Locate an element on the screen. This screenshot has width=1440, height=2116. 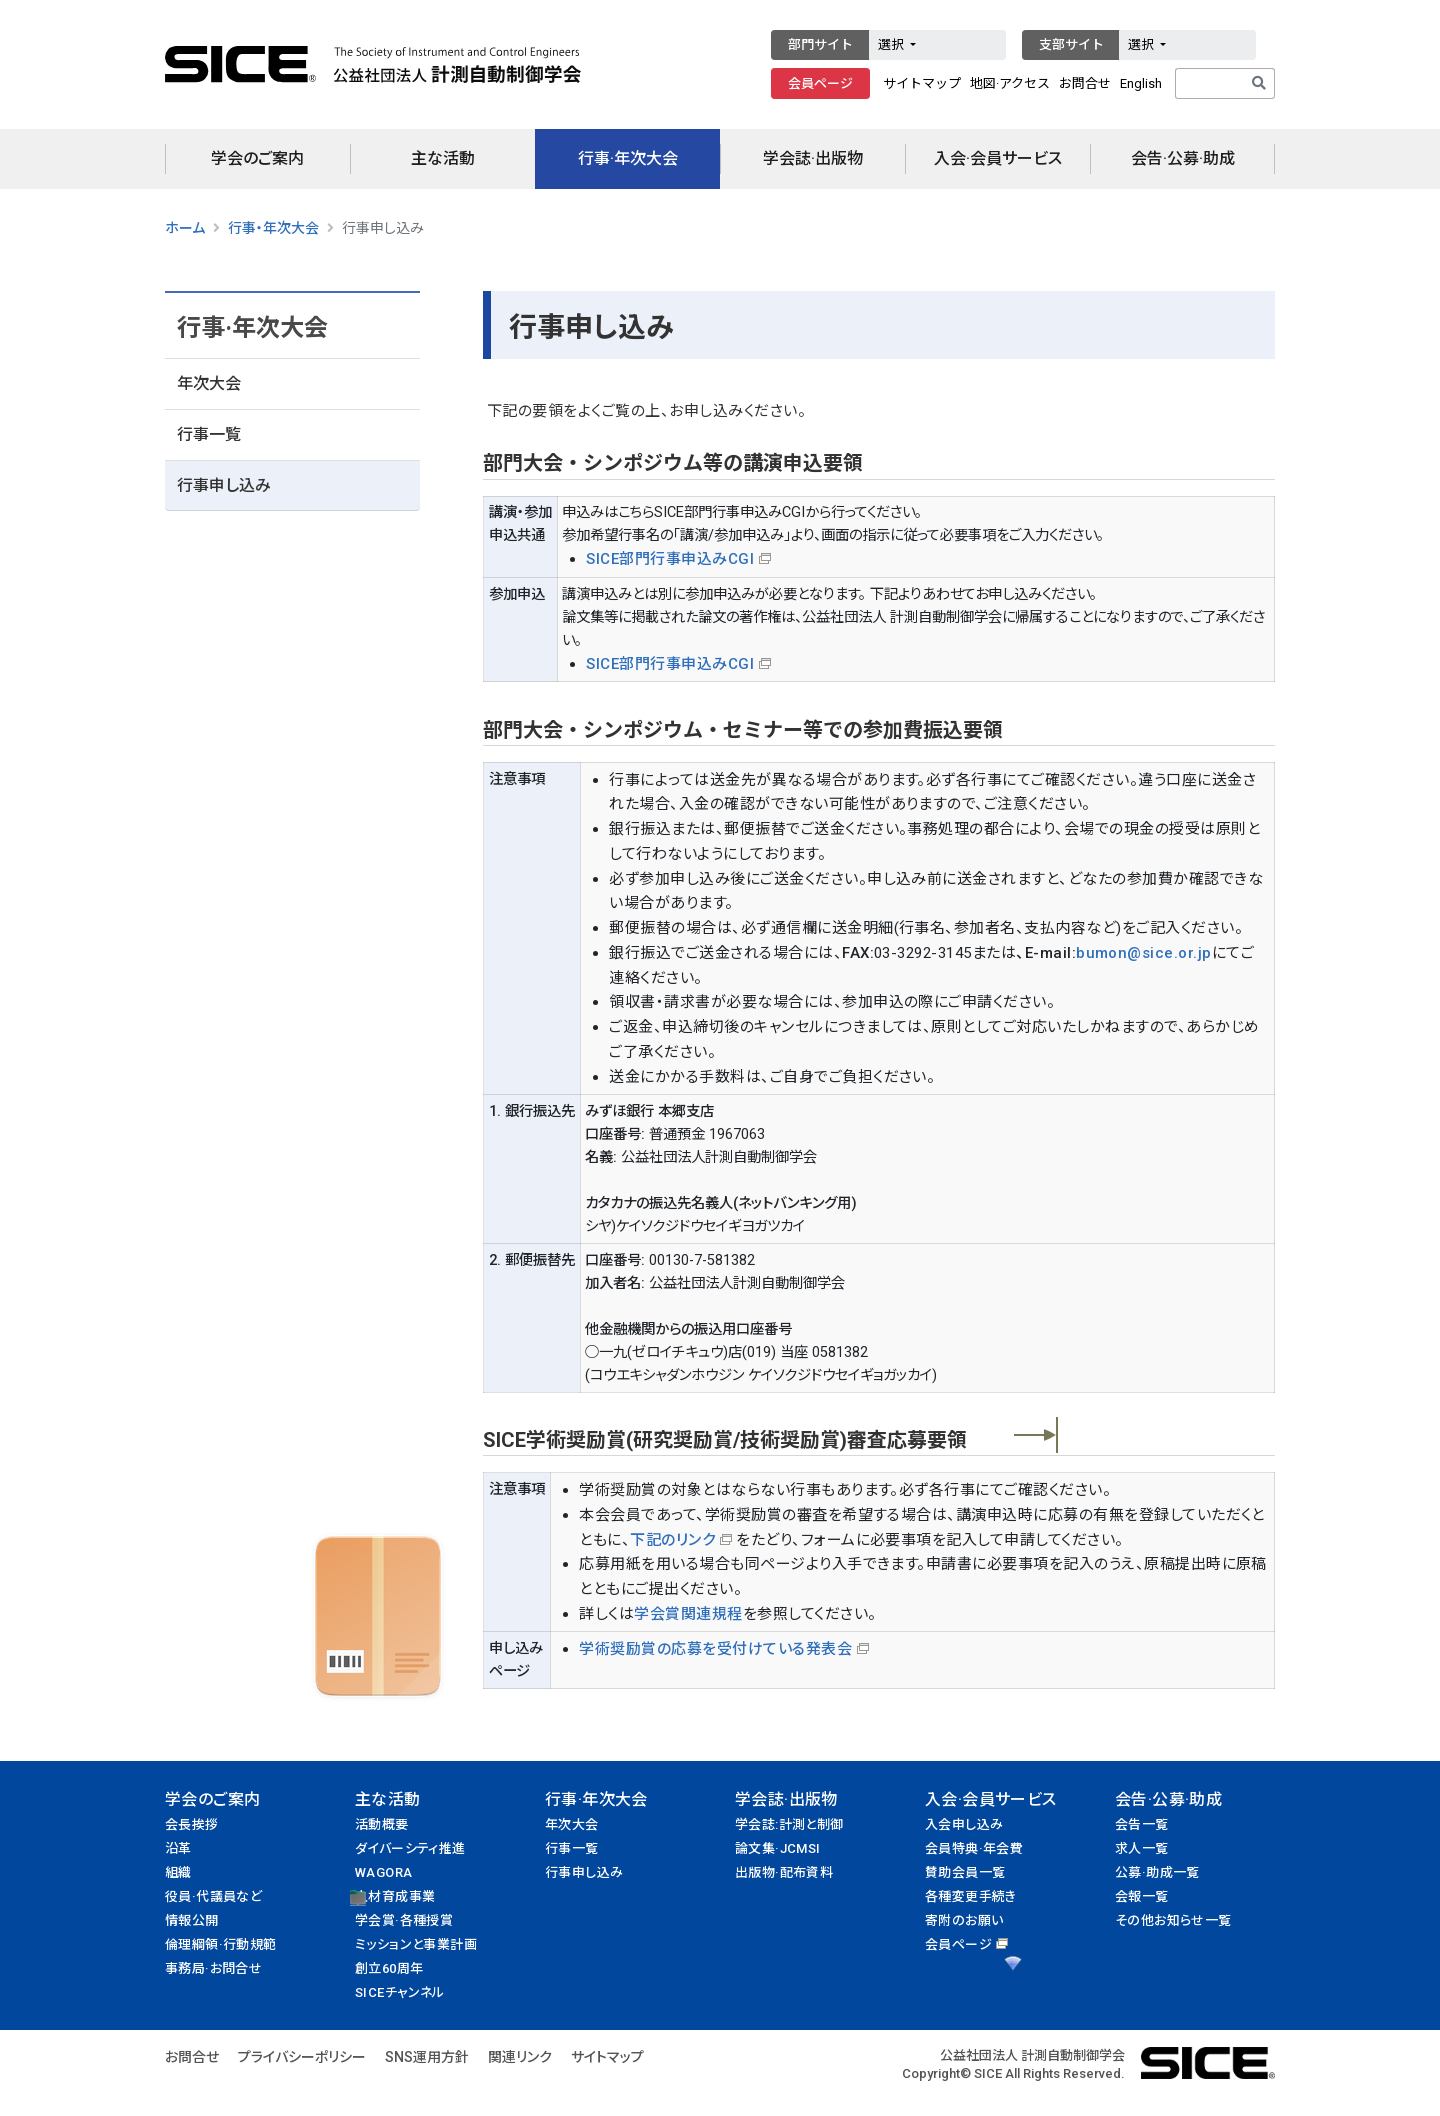
jump to the last item in a list is located at coordinates (1036, 1435).